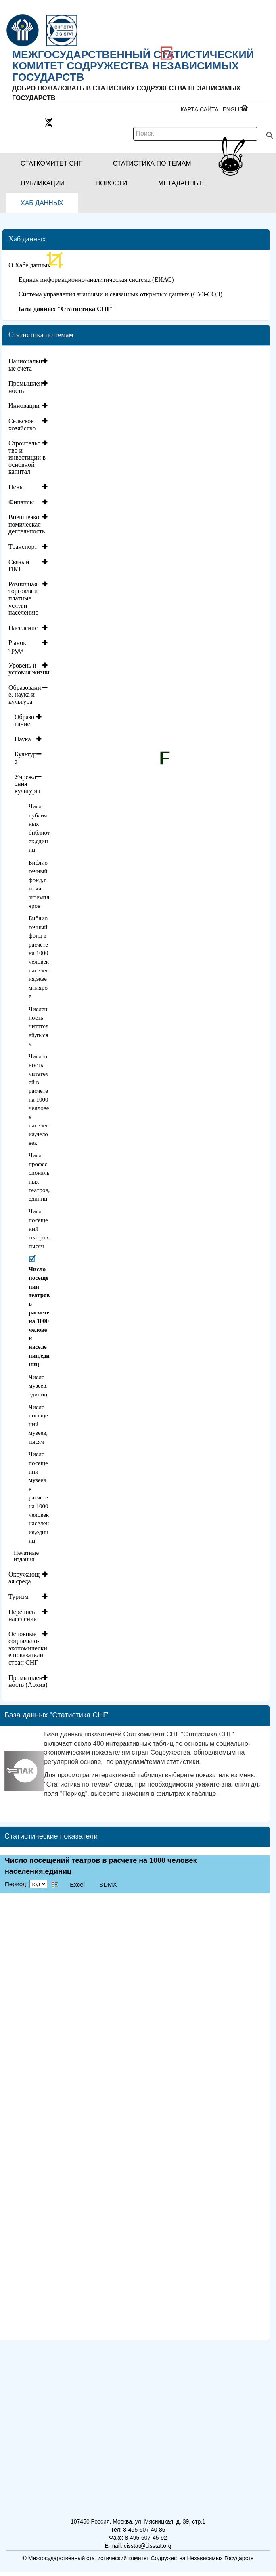 This screenshot has height=2576, width=276. I want to click on access genetic or DNA-related information, so click(48, 122).